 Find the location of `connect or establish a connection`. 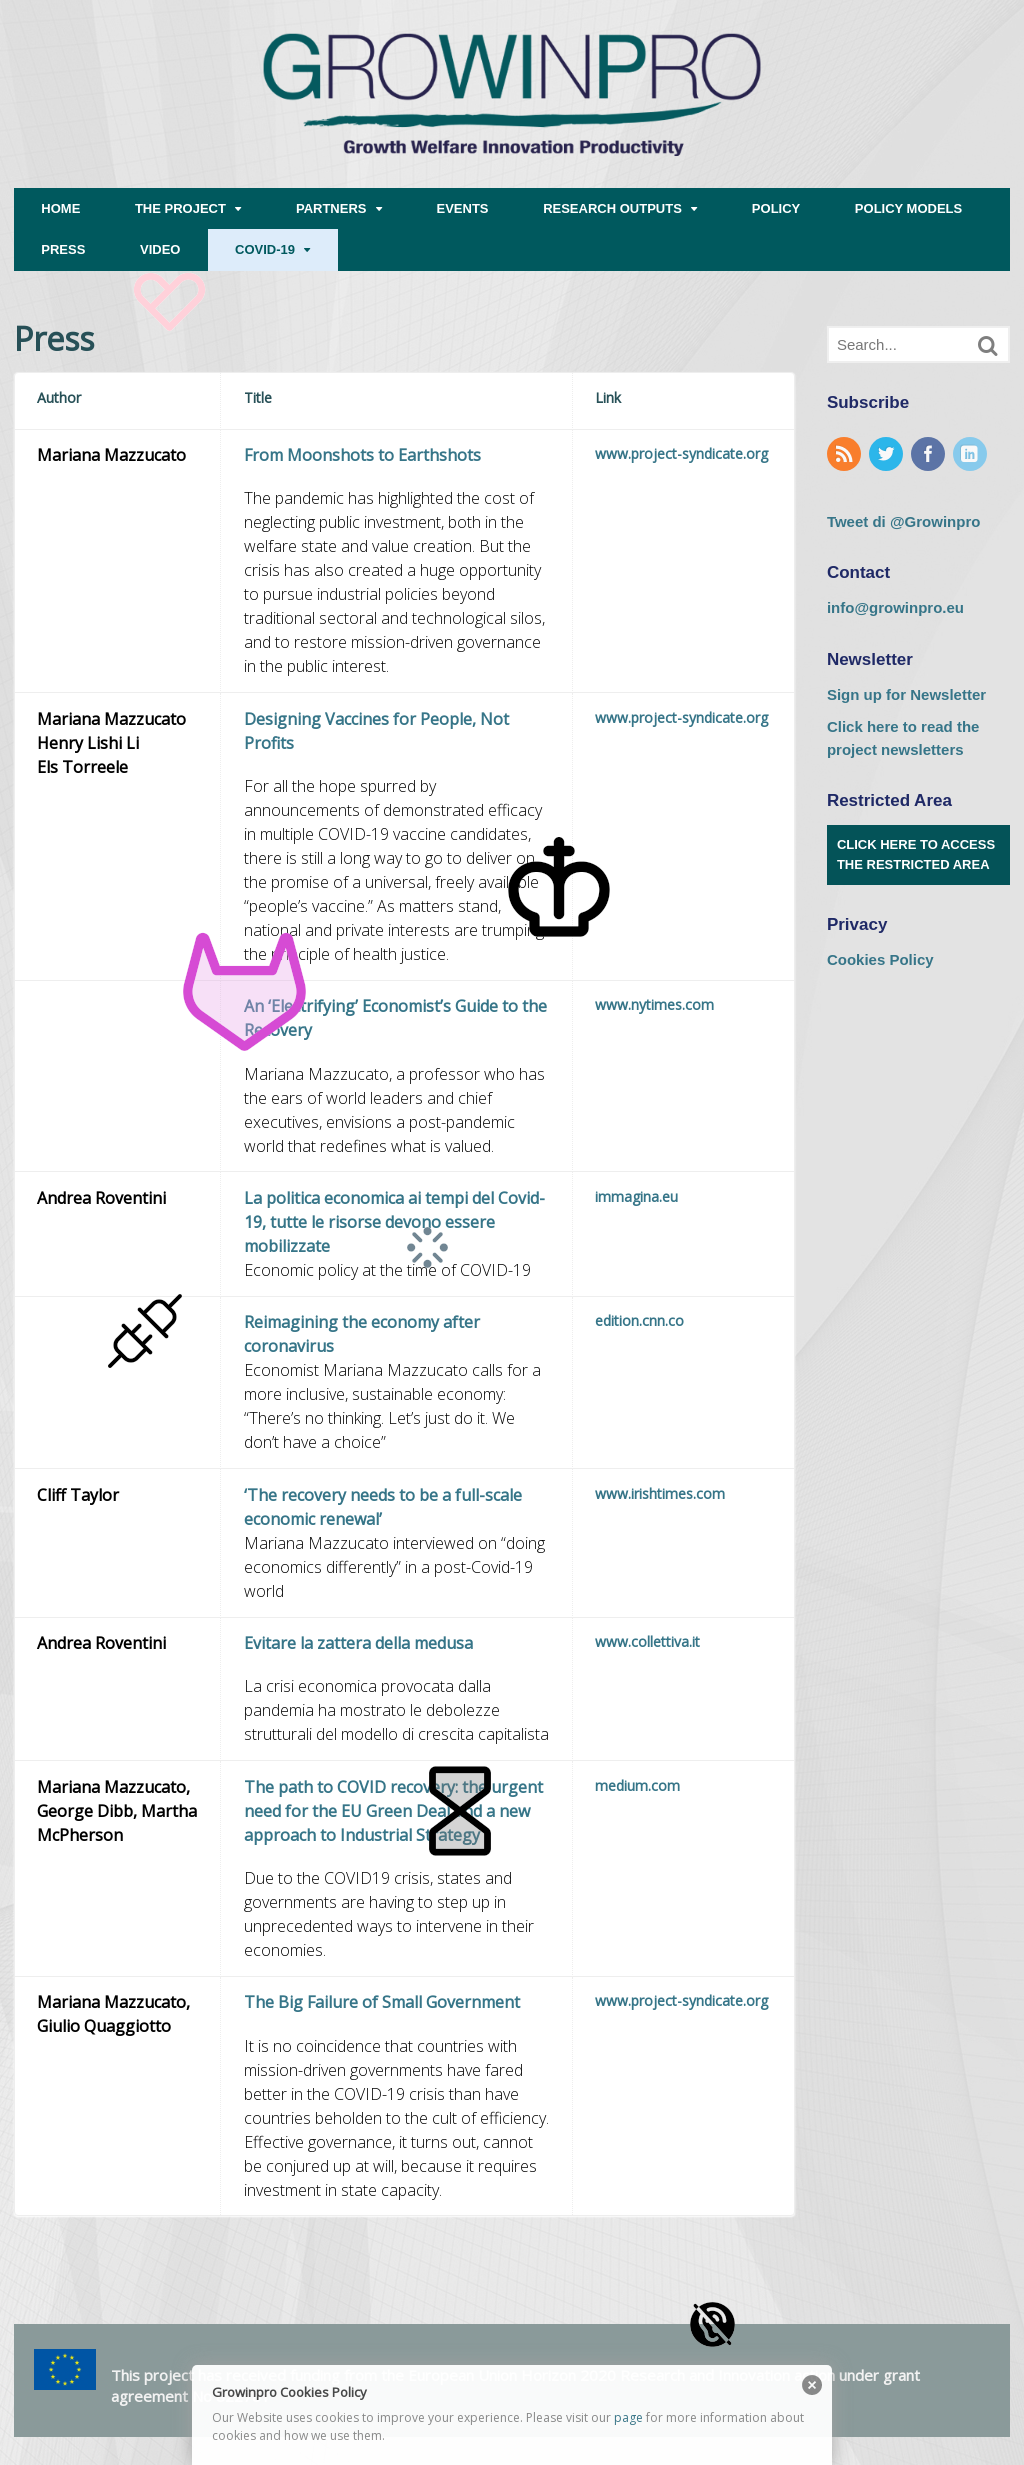

connect or establish a connection is located at coordinates (145, 1331).